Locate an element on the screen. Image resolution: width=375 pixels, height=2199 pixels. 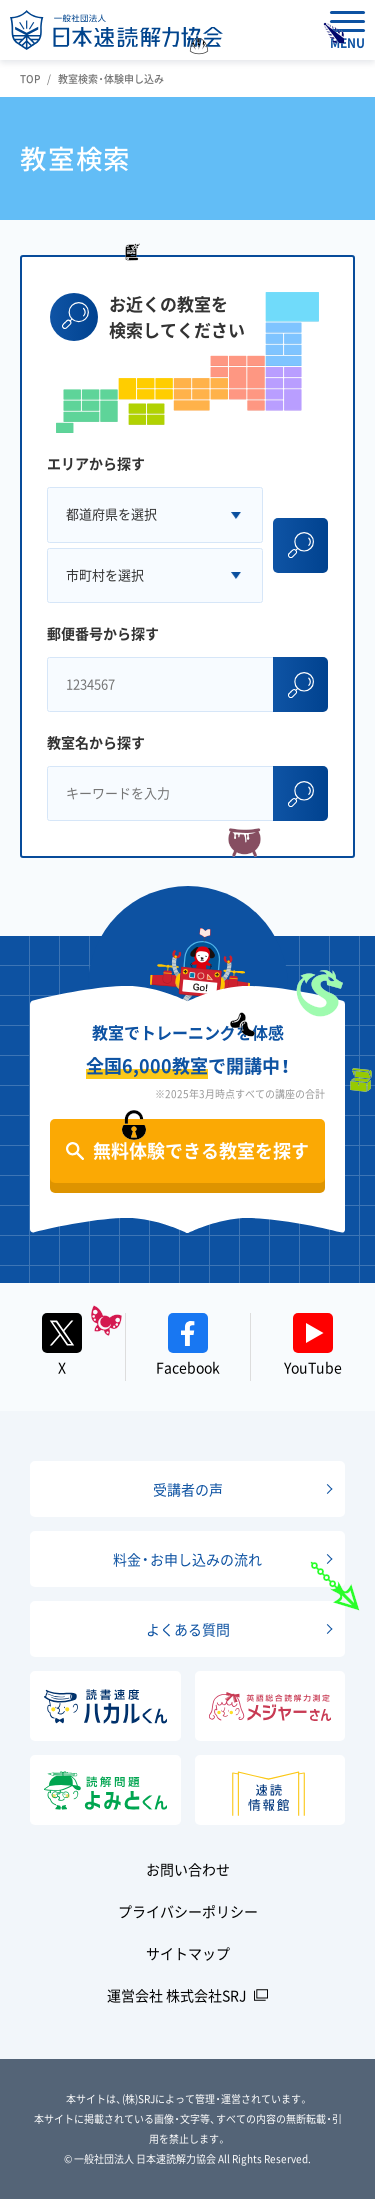
access candy or sweet-themed items is located at coordinates (242, 1024).